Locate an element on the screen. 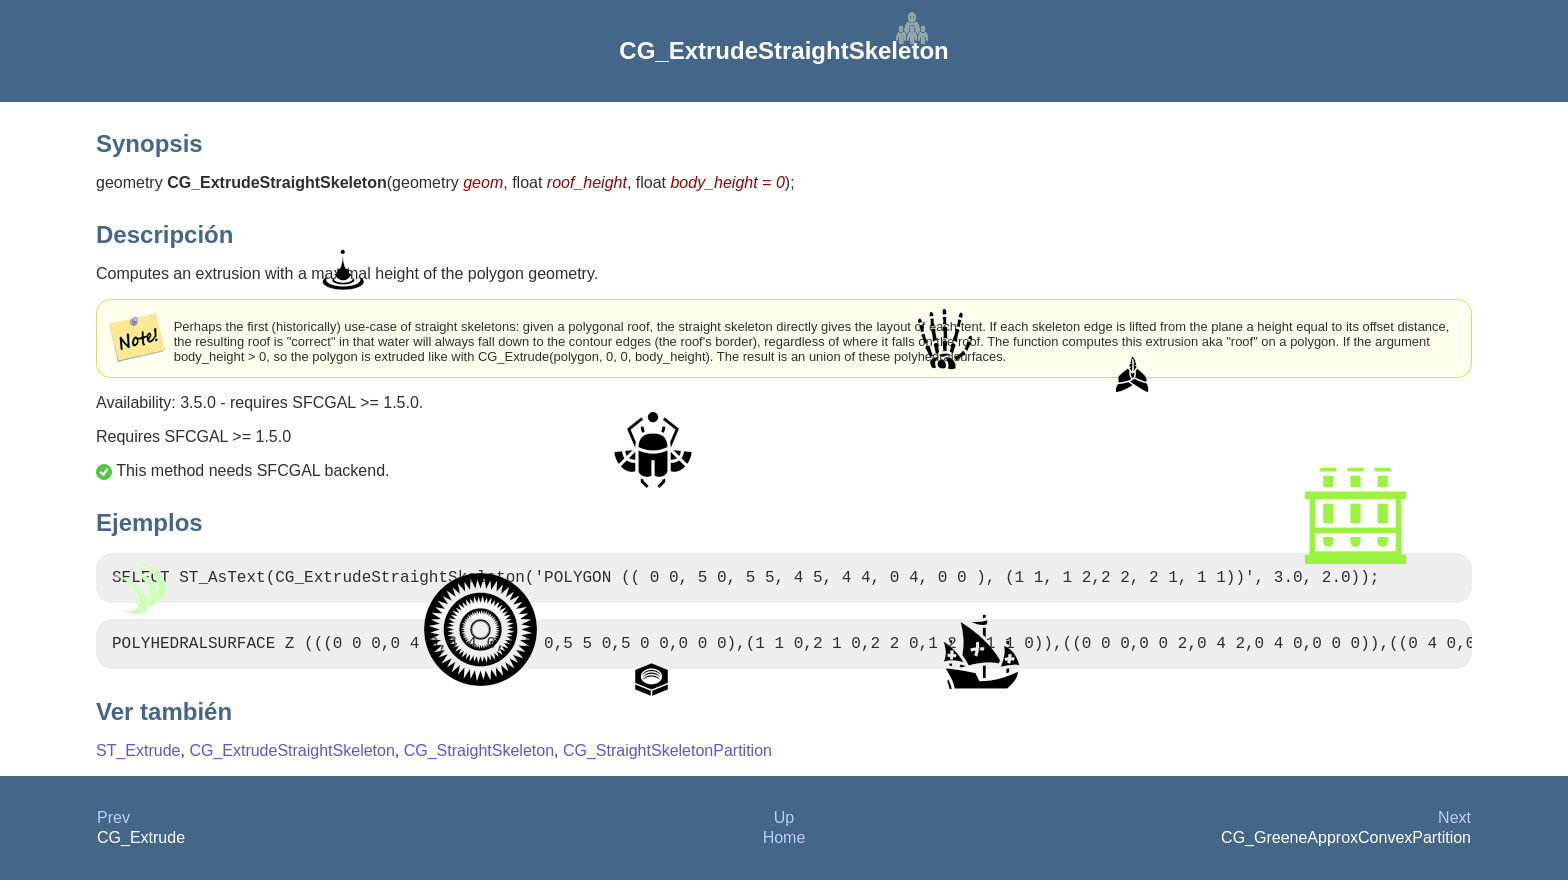 Image resolution: width=1568 pixels, height=888 pixels. indicates water or liquid effect in gameplay is located at coordinates (343, 270).